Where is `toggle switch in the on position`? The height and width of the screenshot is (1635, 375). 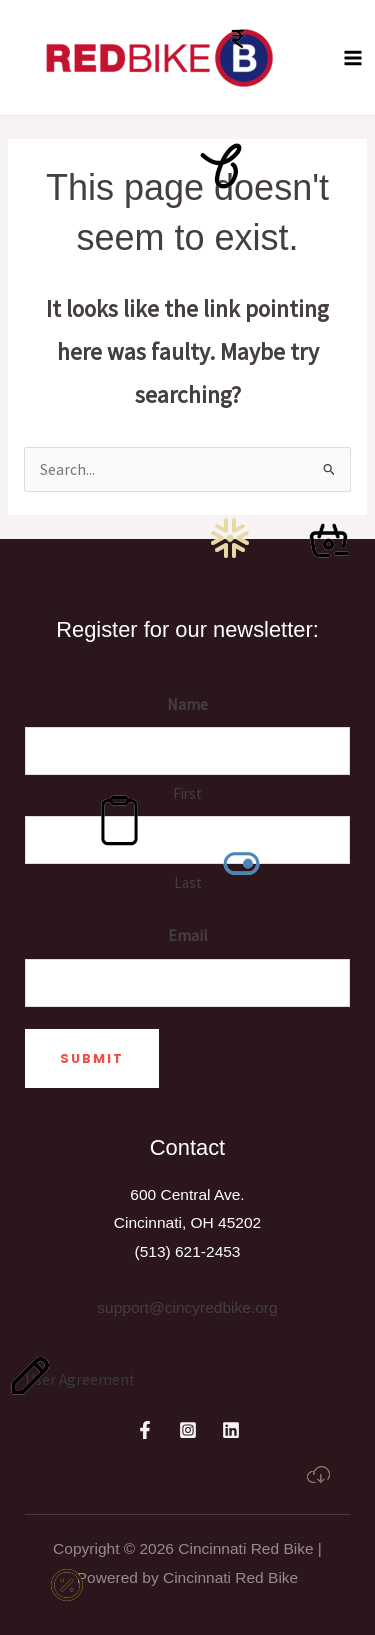
toggle switch in the on position is located at coordinates (241, 863).